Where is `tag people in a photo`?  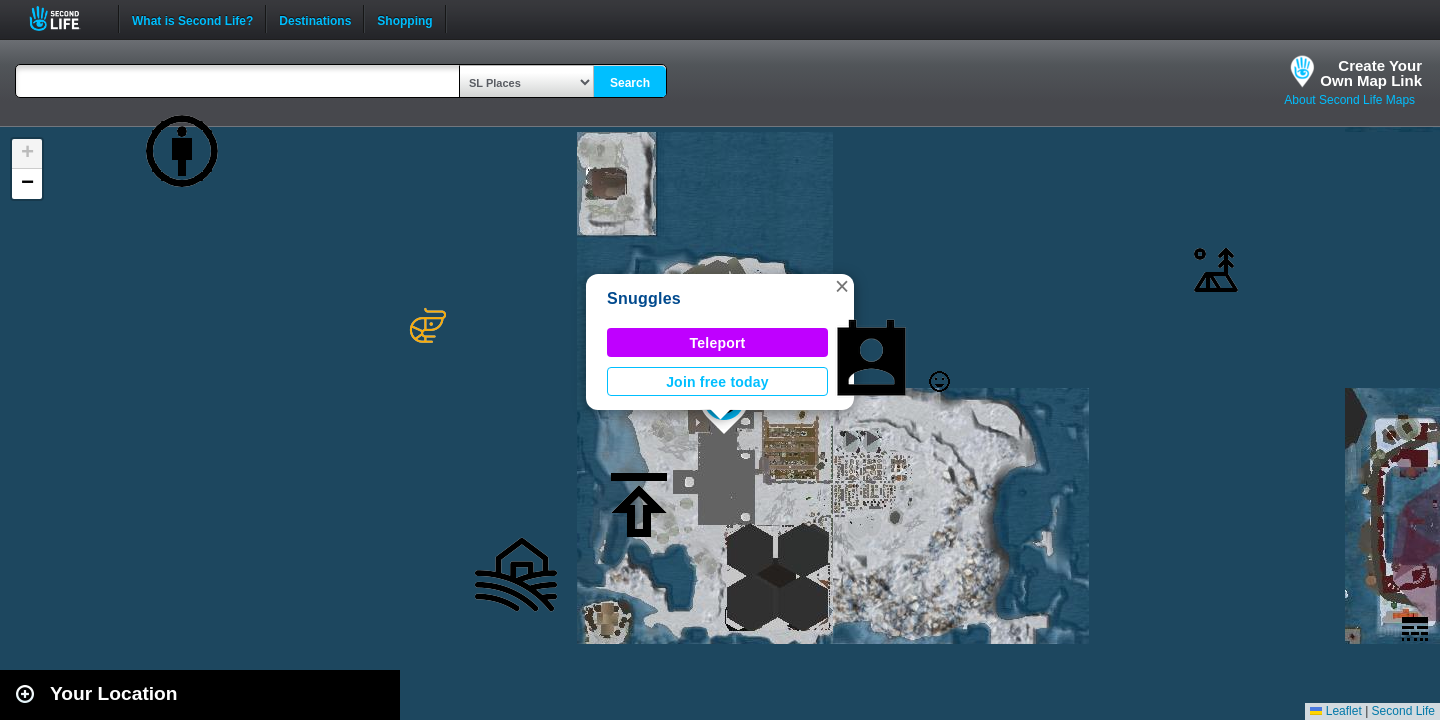 tag people in a photo is located at coordinates (939, 381).